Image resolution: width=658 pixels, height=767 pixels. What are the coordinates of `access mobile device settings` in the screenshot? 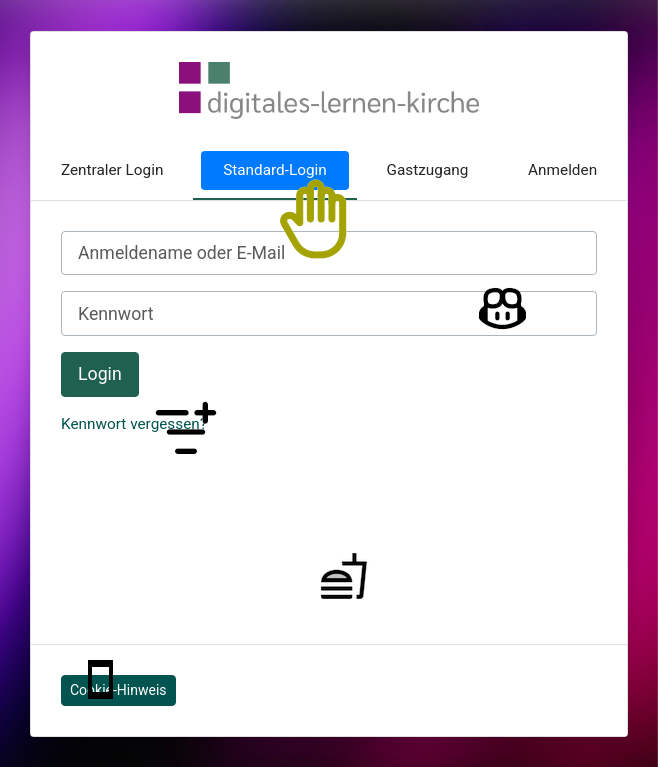 It's located at (100, 679).